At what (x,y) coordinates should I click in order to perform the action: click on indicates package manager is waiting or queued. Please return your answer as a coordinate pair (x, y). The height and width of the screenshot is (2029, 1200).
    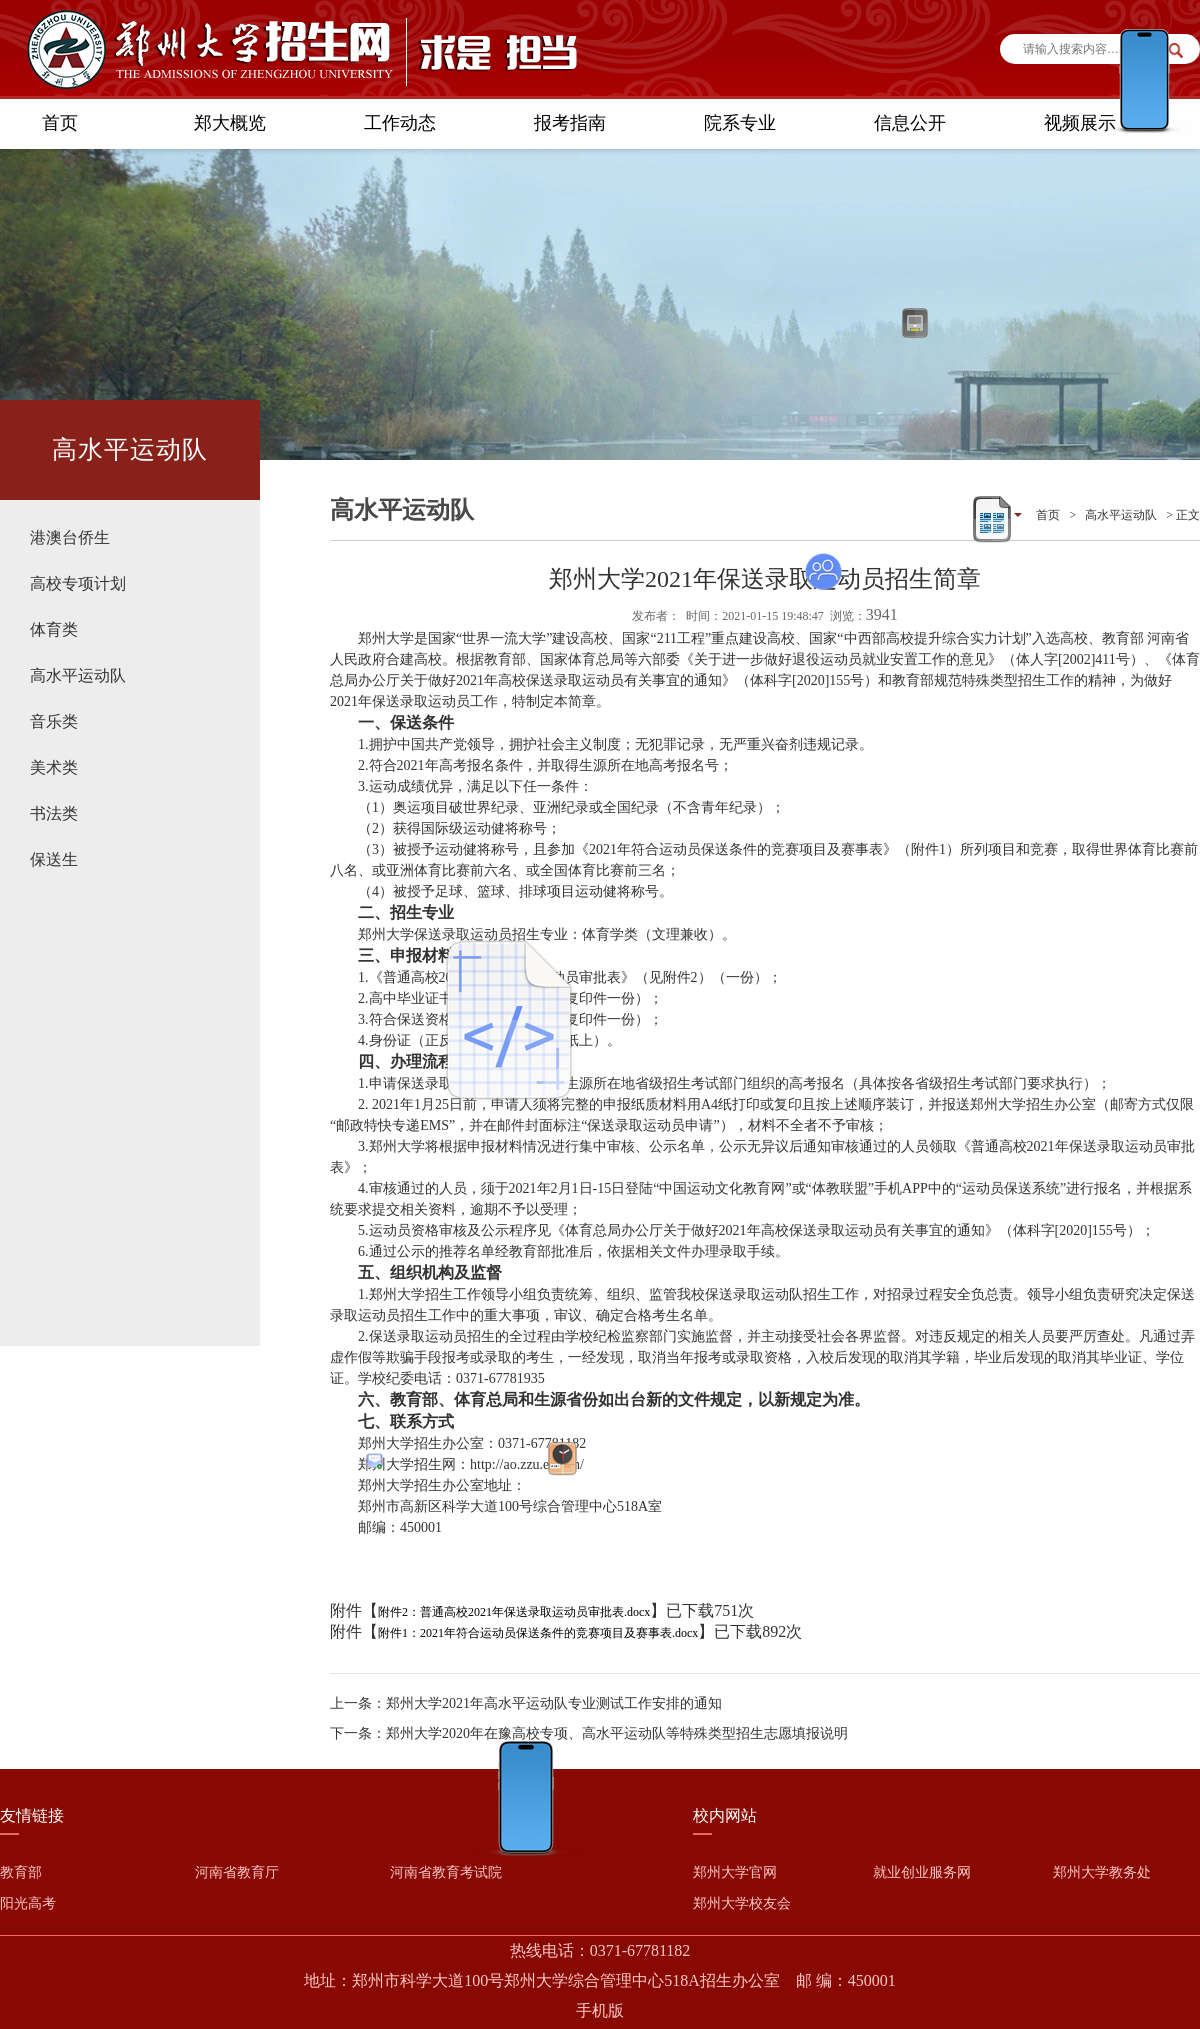
    Looking at the image, I should click on (562, 1458).